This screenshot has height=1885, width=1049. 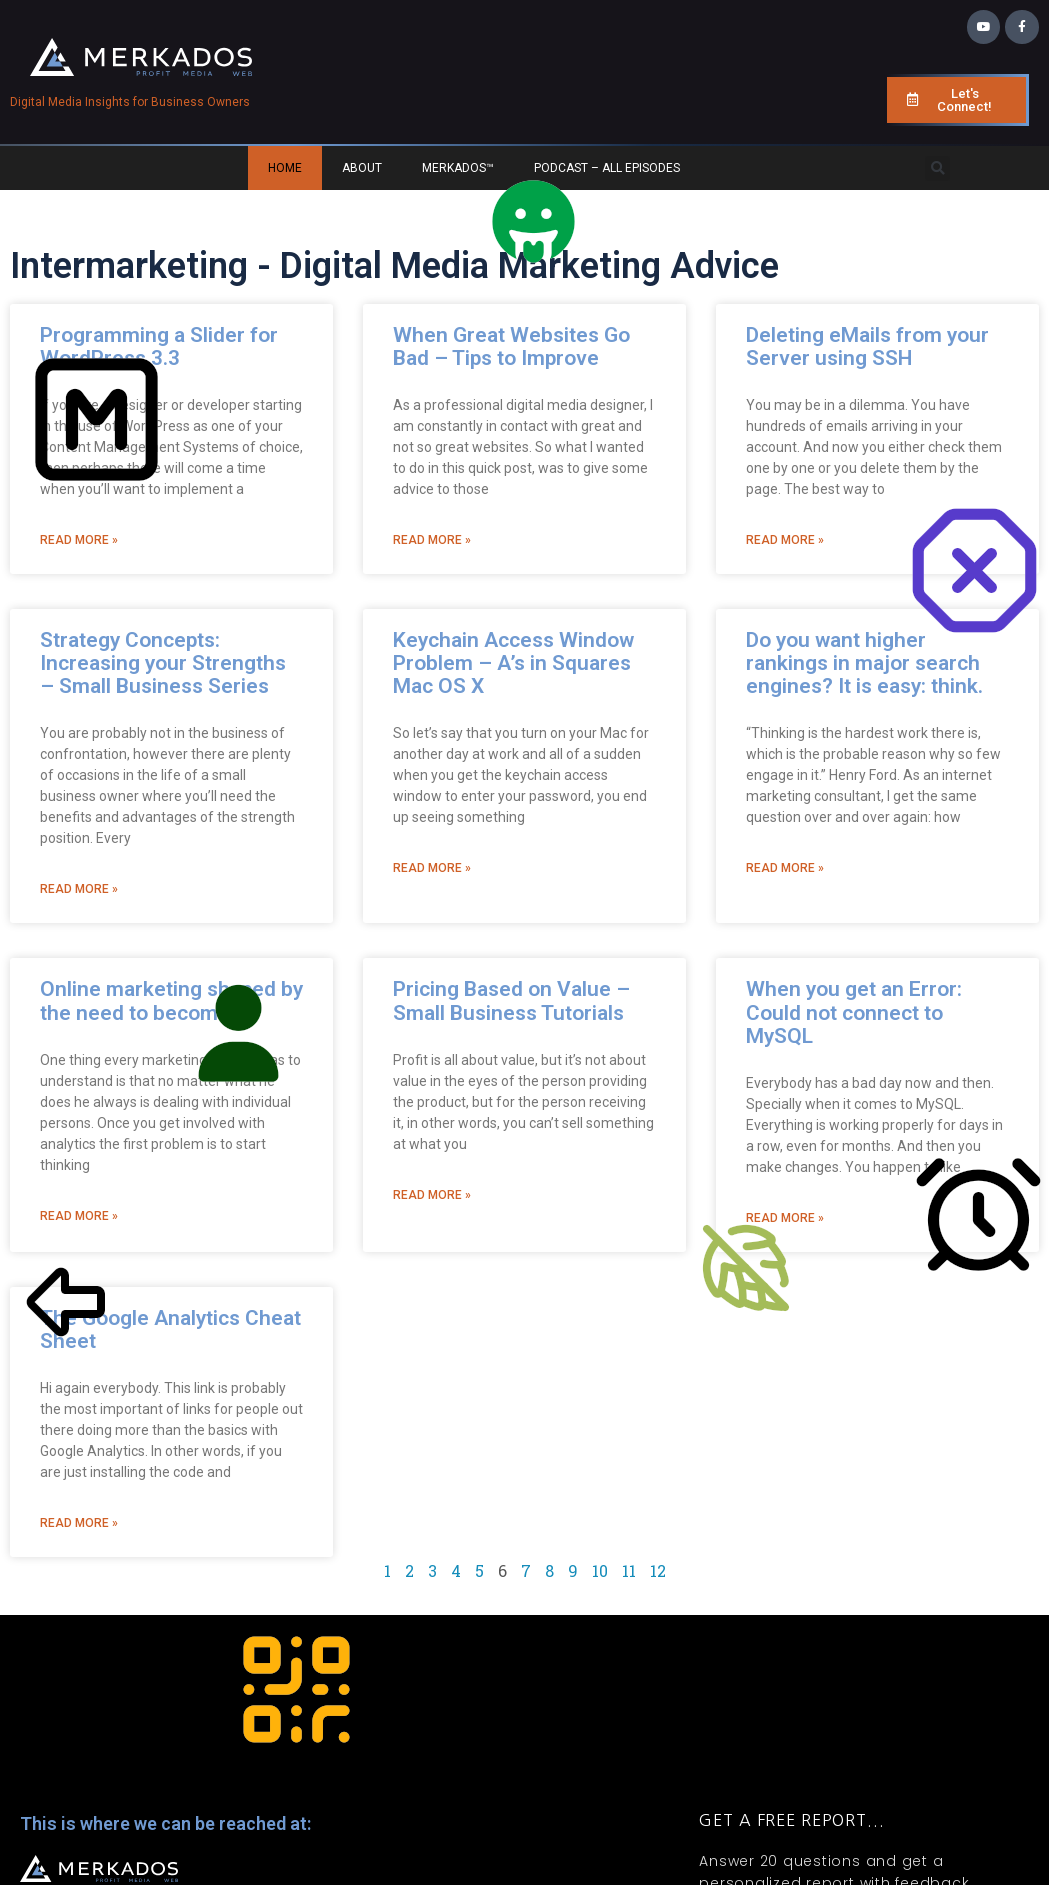 What do you see at coordinates (296, 1689) in the screenshot?
I see `scan or generate a QR code` at bounding box center [296, 1689].